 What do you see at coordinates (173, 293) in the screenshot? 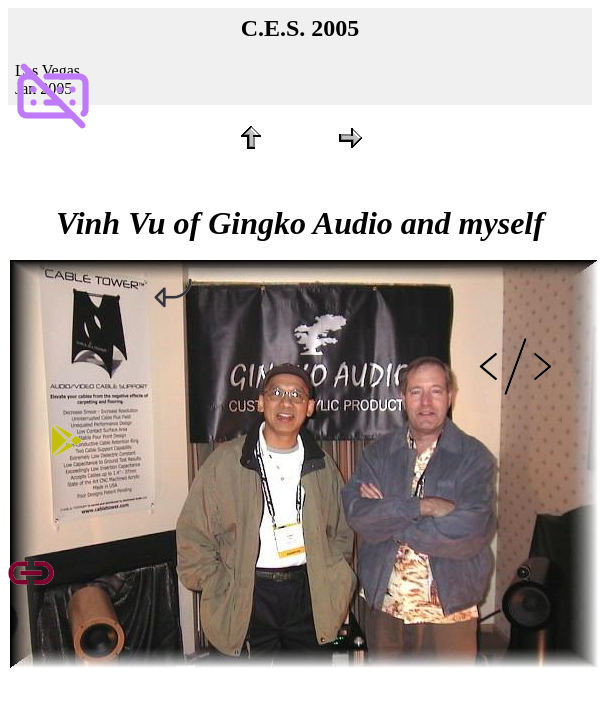
I see `reply to a message or comment` at bounding box center [173, 293].